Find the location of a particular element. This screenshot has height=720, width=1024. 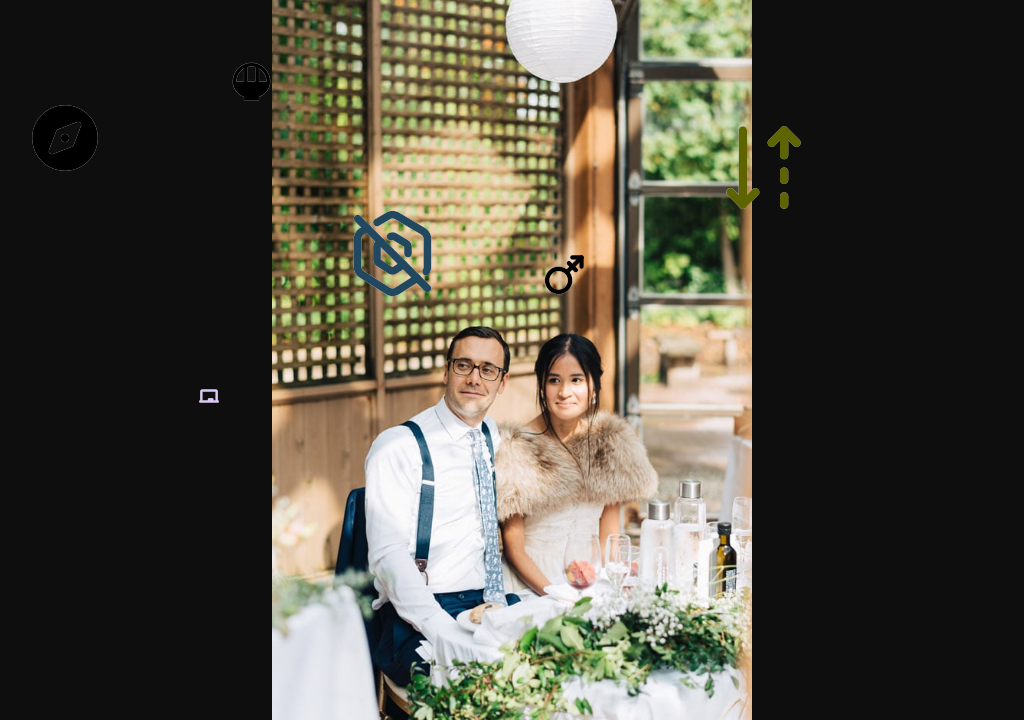

disable assembly or grouping feature is located at coordinates (392, 253).